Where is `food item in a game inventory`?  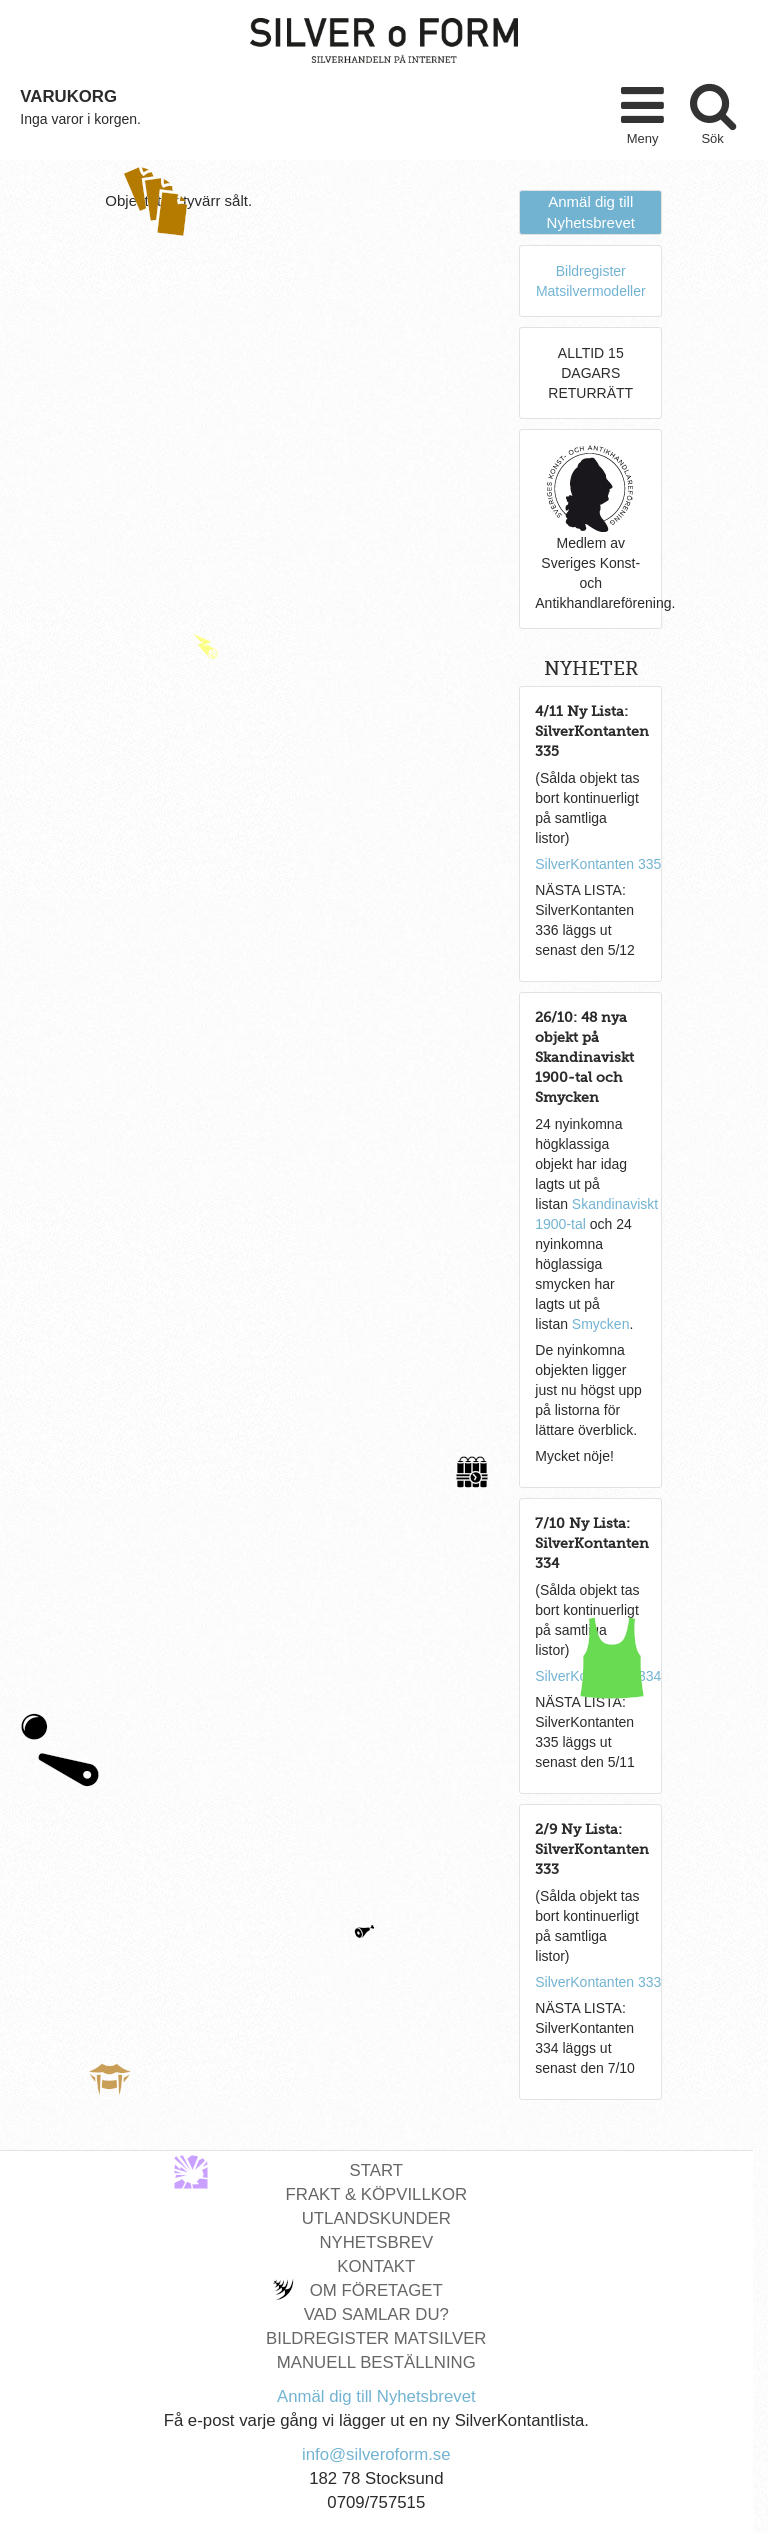
food item in a game inventory is located at coordinates (364, 1931).